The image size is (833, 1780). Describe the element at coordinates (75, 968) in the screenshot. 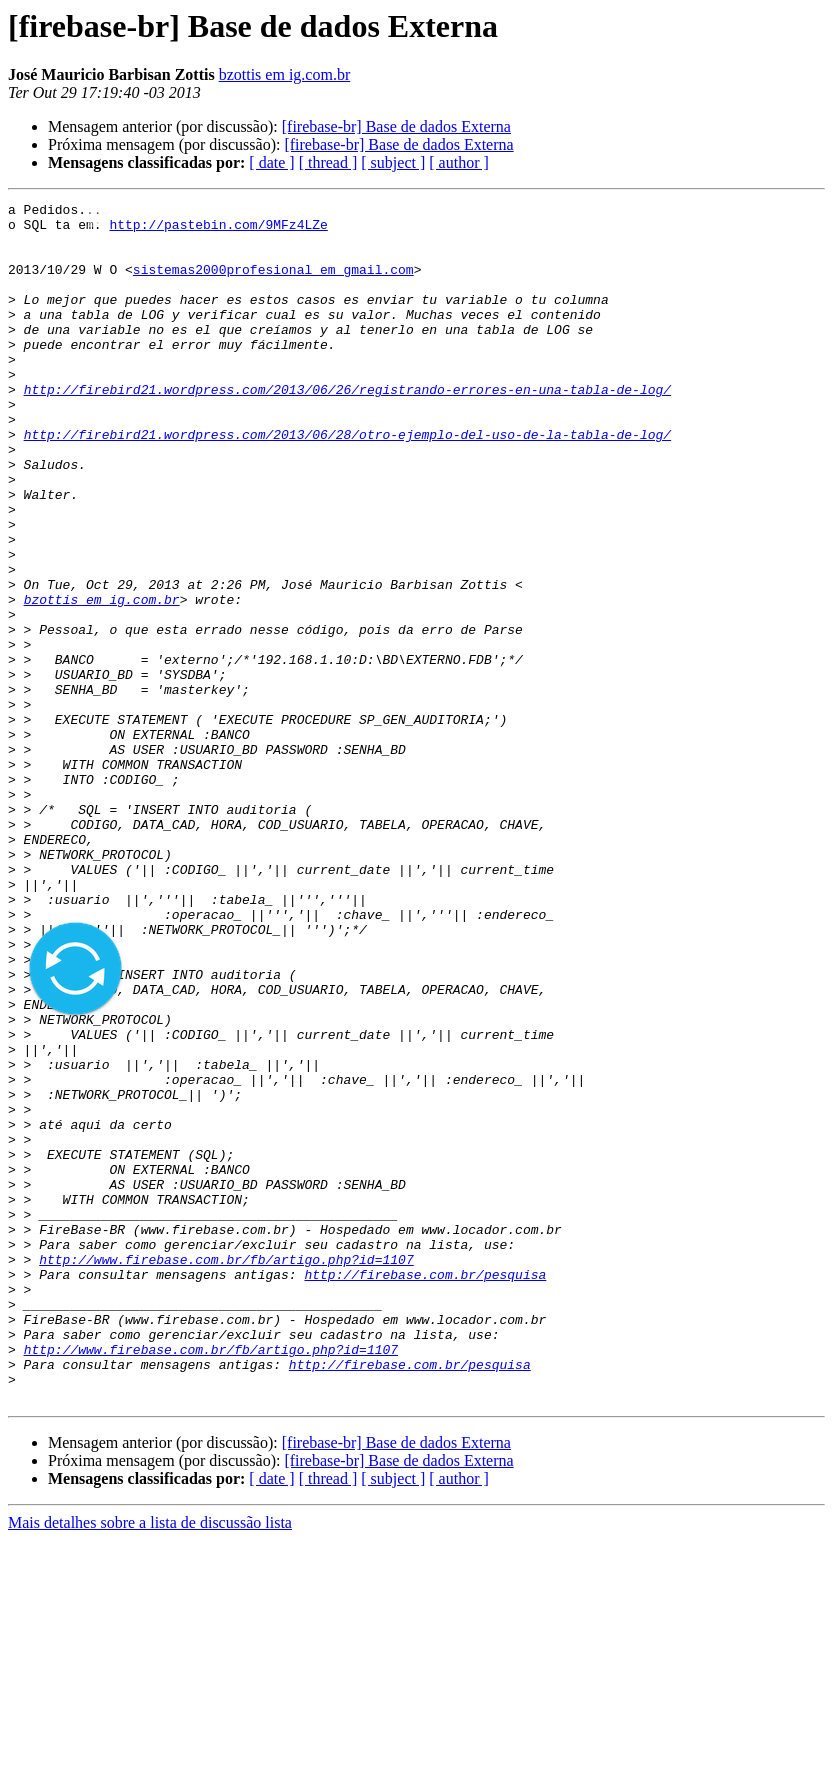

I see `dropbox is currently syncing files` at that location.